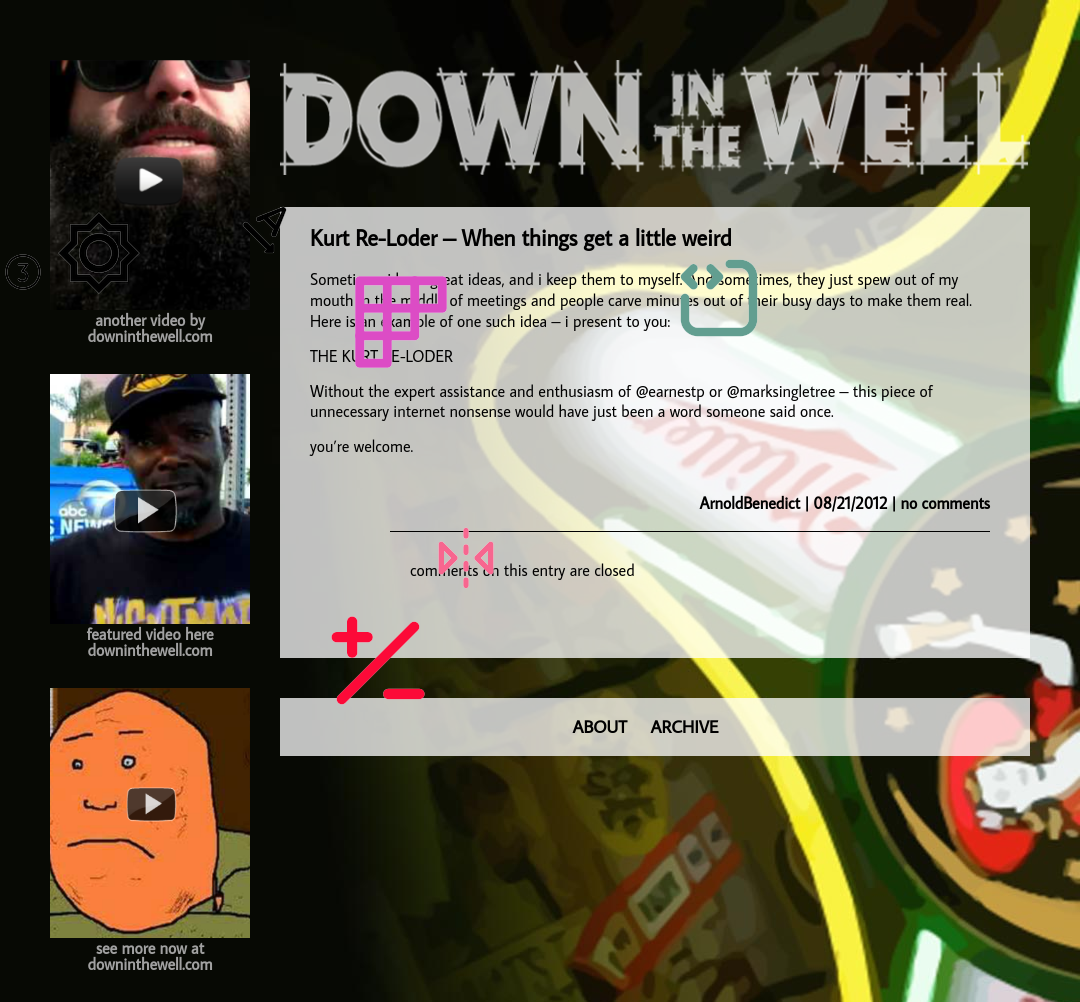 The width and height of the screenshot is (1080, 1002). I want to click on flip image horizontally, so click(466, 558).